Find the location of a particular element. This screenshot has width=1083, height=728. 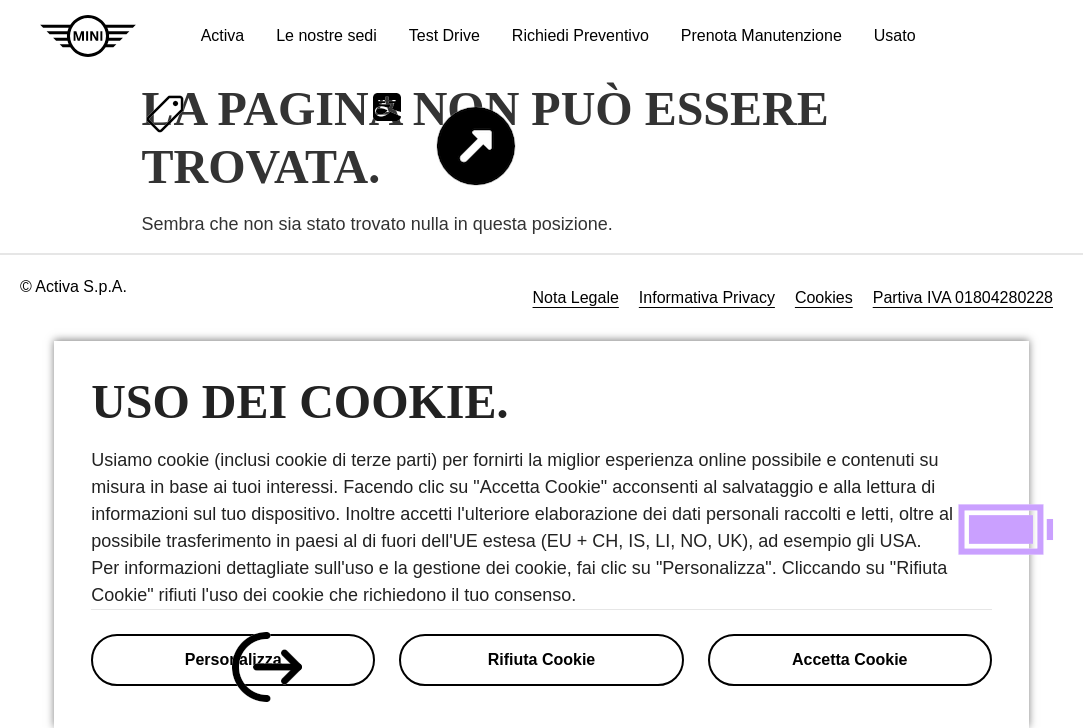

open link in new tab or external window is located at coordinates (476, 146).